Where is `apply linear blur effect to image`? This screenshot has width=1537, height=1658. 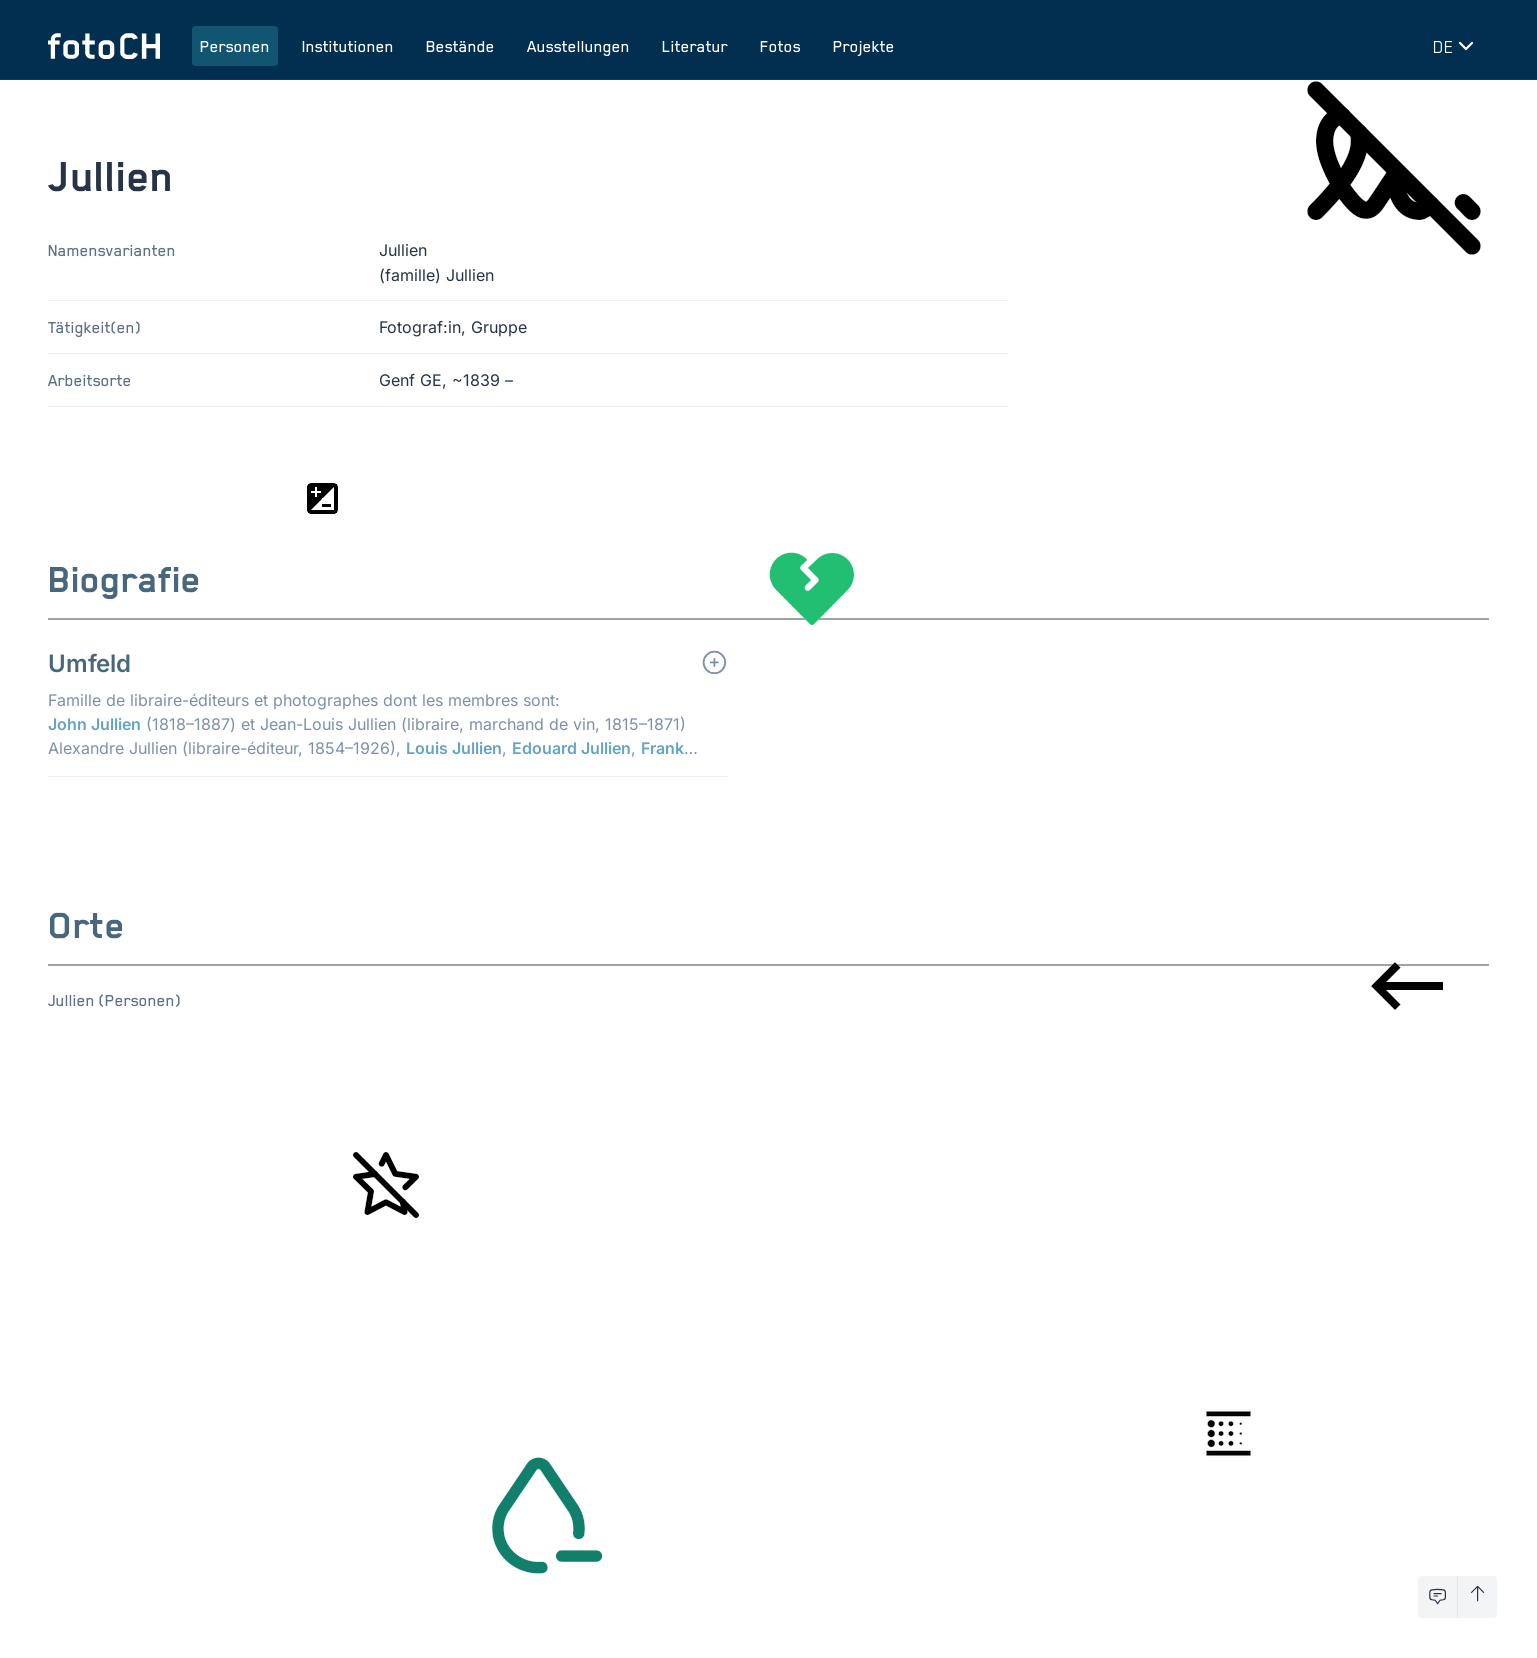 apply linear blur effect to image is located at coordinates (1228, 1433).